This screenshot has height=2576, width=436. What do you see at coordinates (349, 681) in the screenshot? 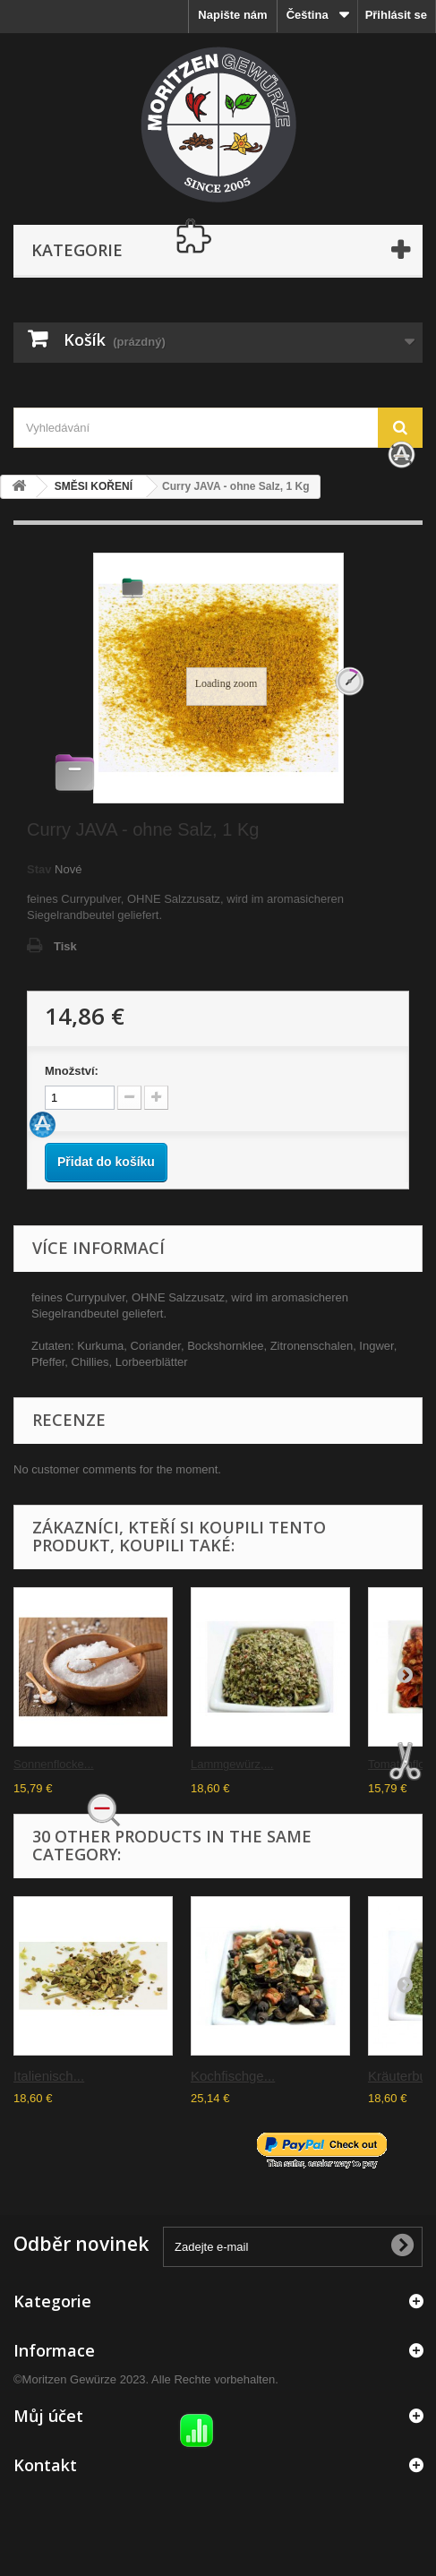
I see `open sysprof system profiler application` at bounding box center [349, 681].